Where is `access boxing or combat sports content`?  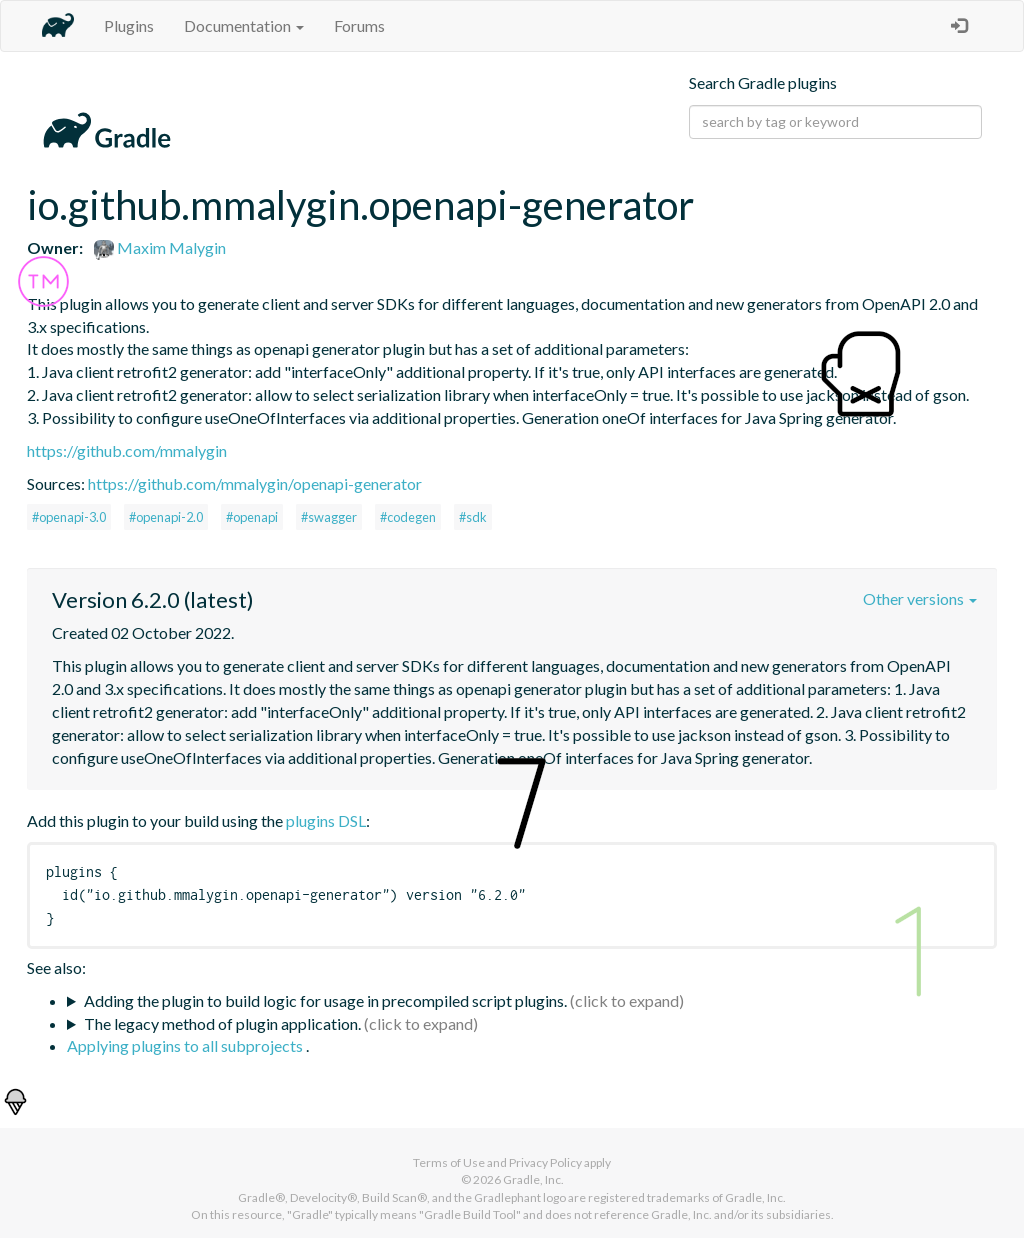
access boxing or combat sports content is located at coordinates (862, 375).